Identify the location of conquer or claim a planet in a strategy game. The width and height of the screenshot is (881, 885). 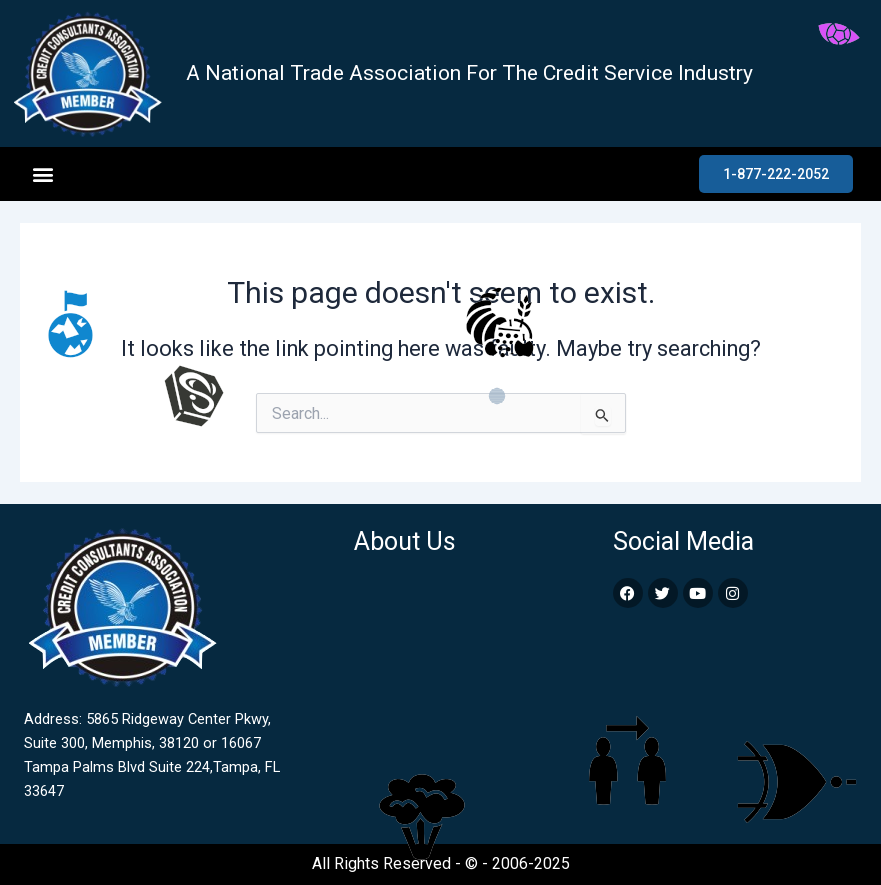
(70, 323).